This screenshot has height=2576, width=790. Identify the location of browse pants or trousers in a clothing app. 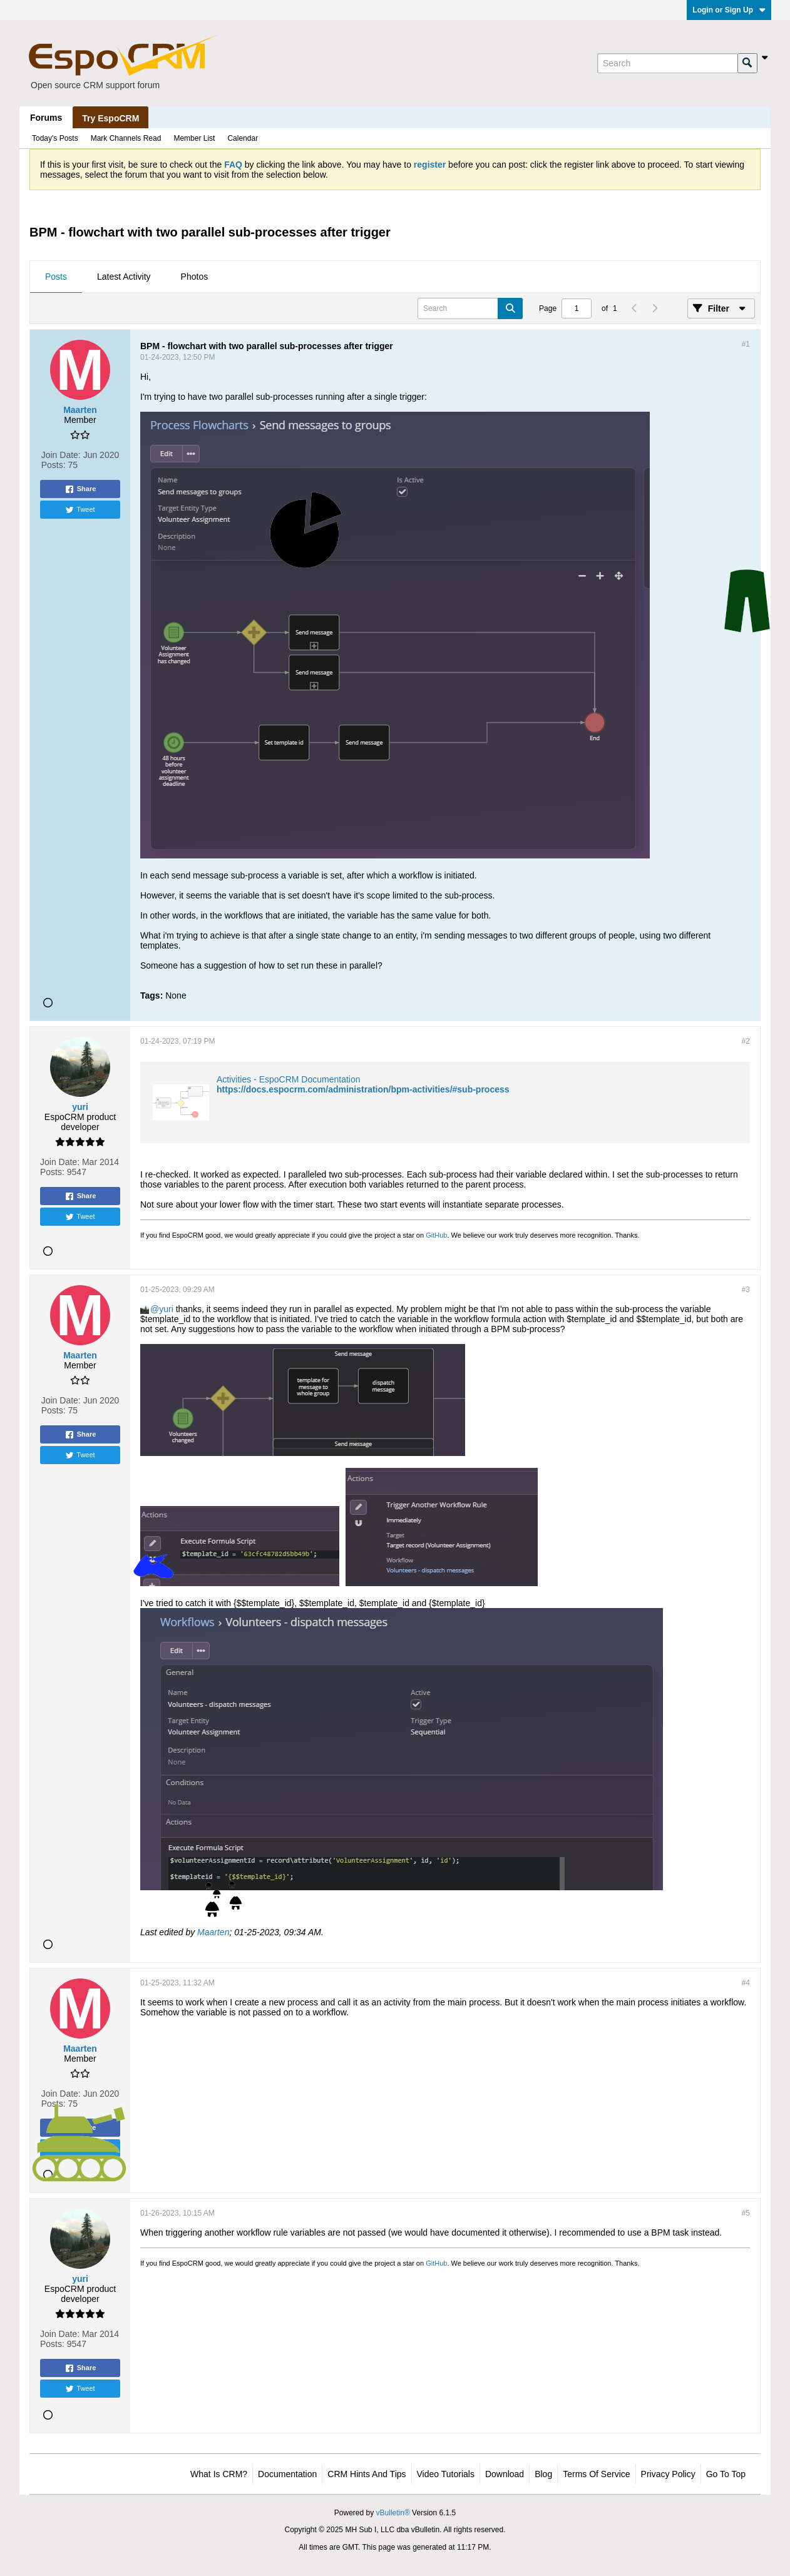
(747, 601).